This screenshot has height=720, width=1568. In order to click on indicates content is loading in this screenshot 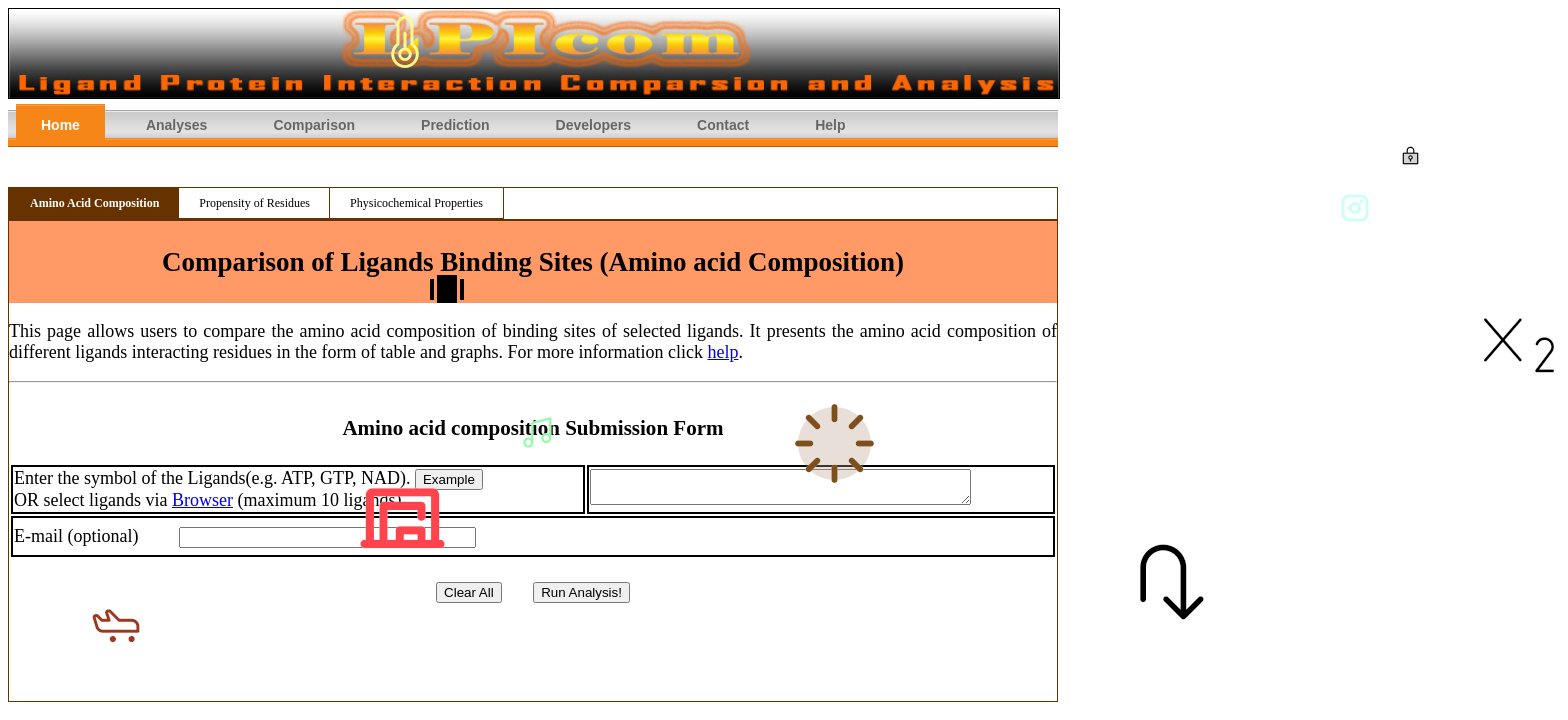, I will do `click(834, 443)`.